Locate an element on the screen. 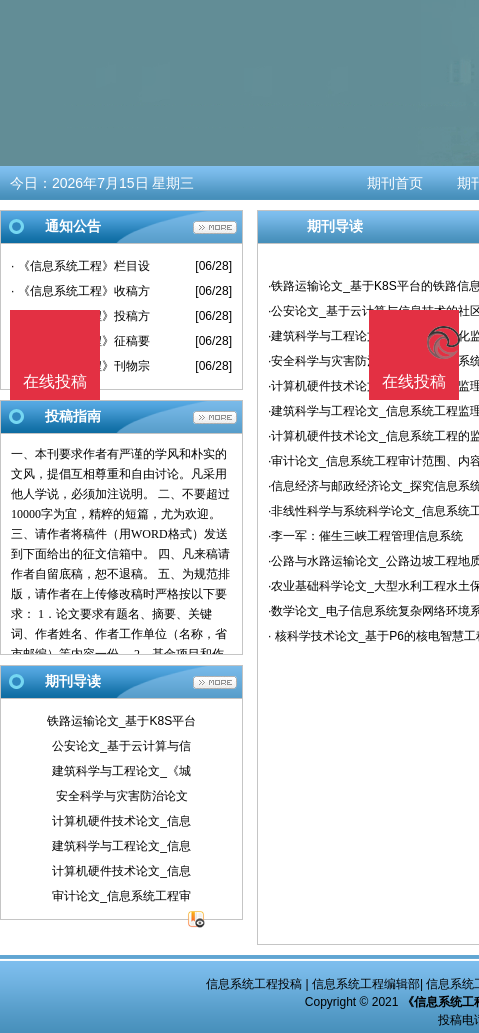 The height and width of the screenshot is (1033, 479). open calibre e-book management app is located at coordinates (196, 919).